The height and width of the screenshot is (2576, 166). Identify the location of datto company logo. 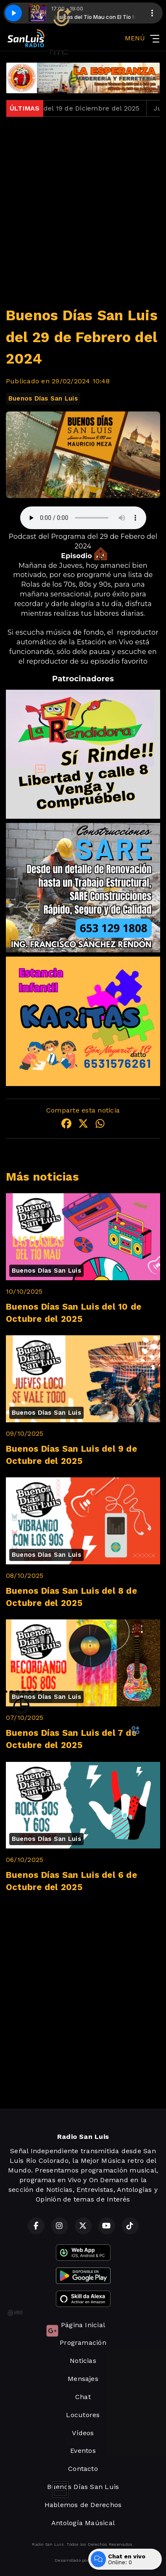
(138, 1055).